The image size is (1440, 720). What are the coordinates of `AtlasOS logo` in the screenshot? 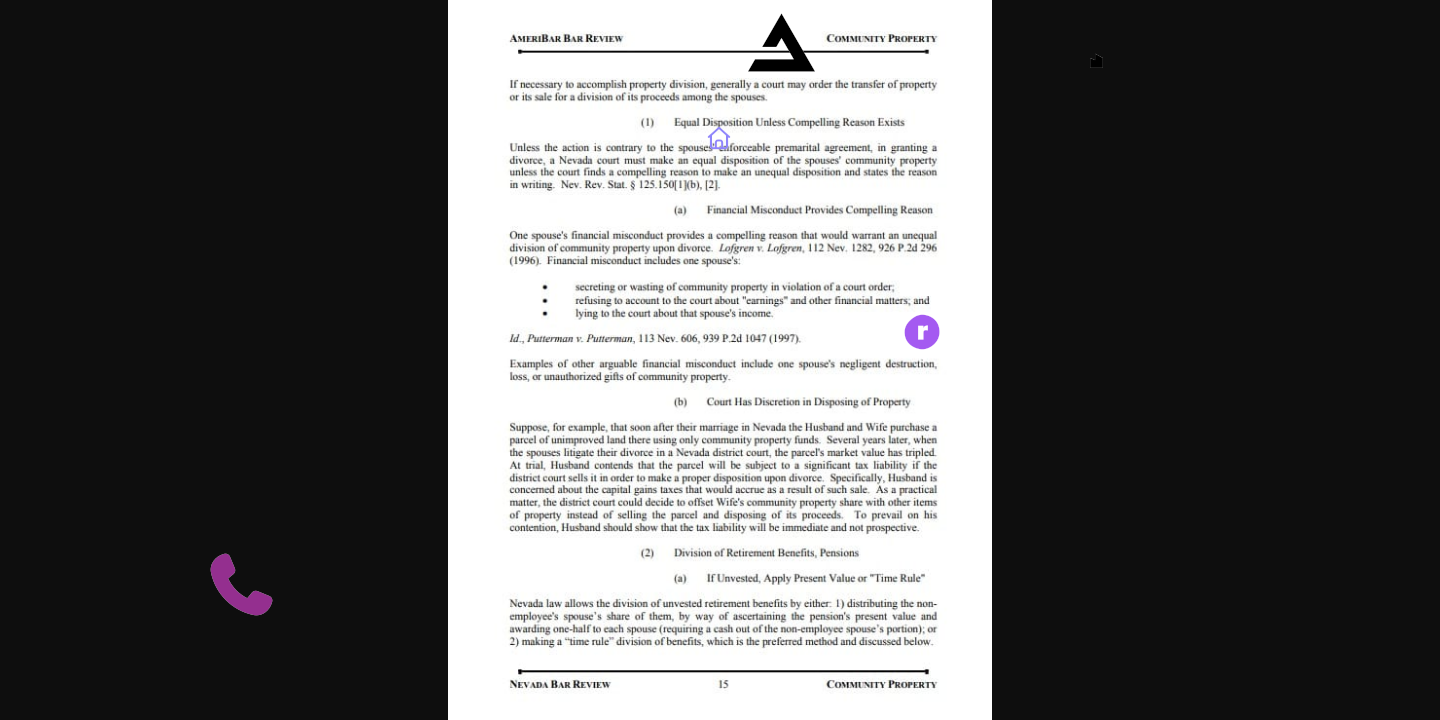 It's located at (781, 42).